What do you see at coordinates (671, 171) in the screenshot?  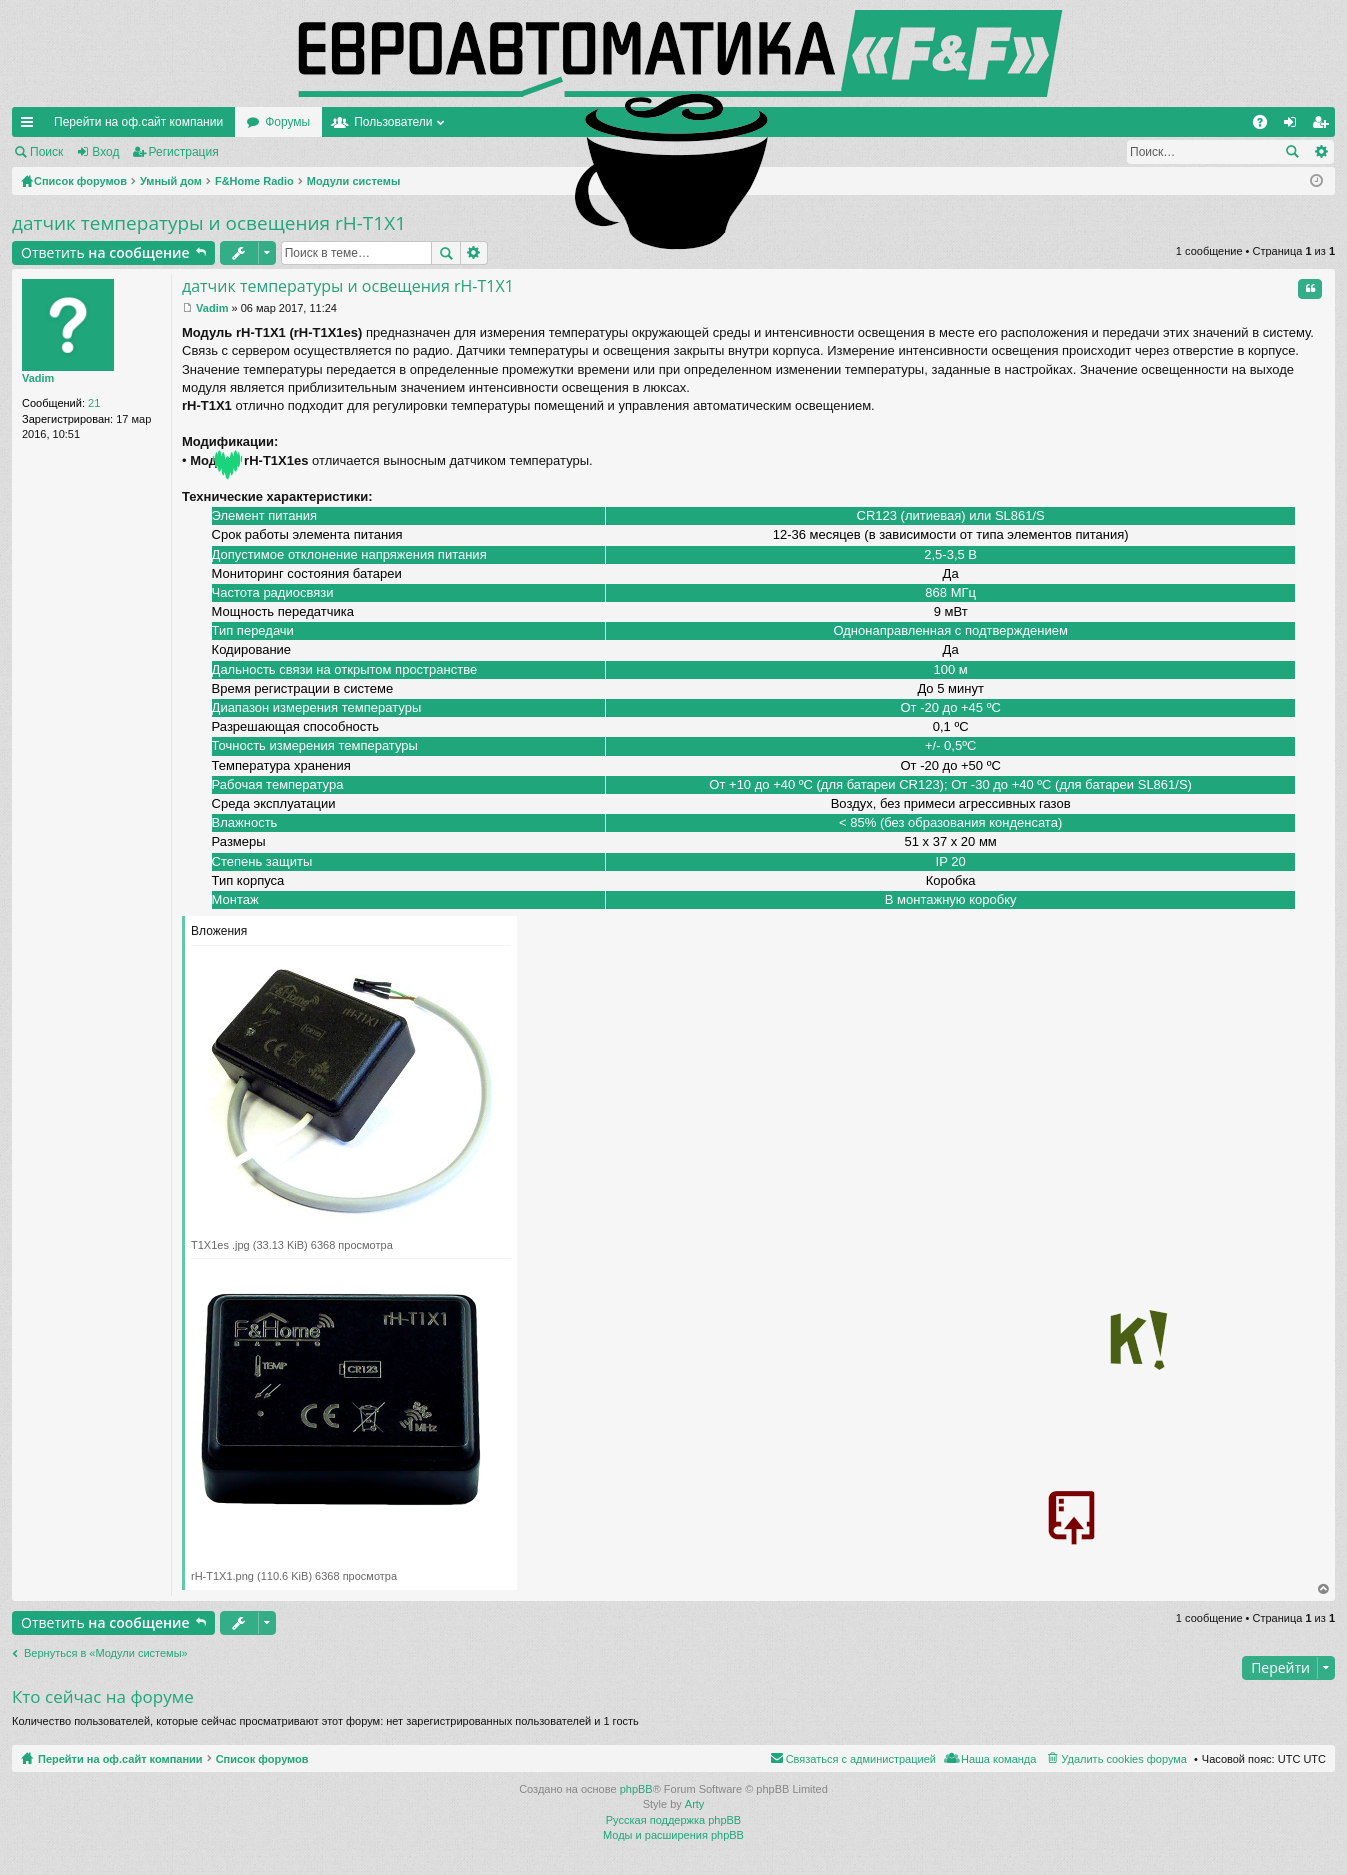 I see `indicates coffeescript programming language` at bounding box center [671, 171].